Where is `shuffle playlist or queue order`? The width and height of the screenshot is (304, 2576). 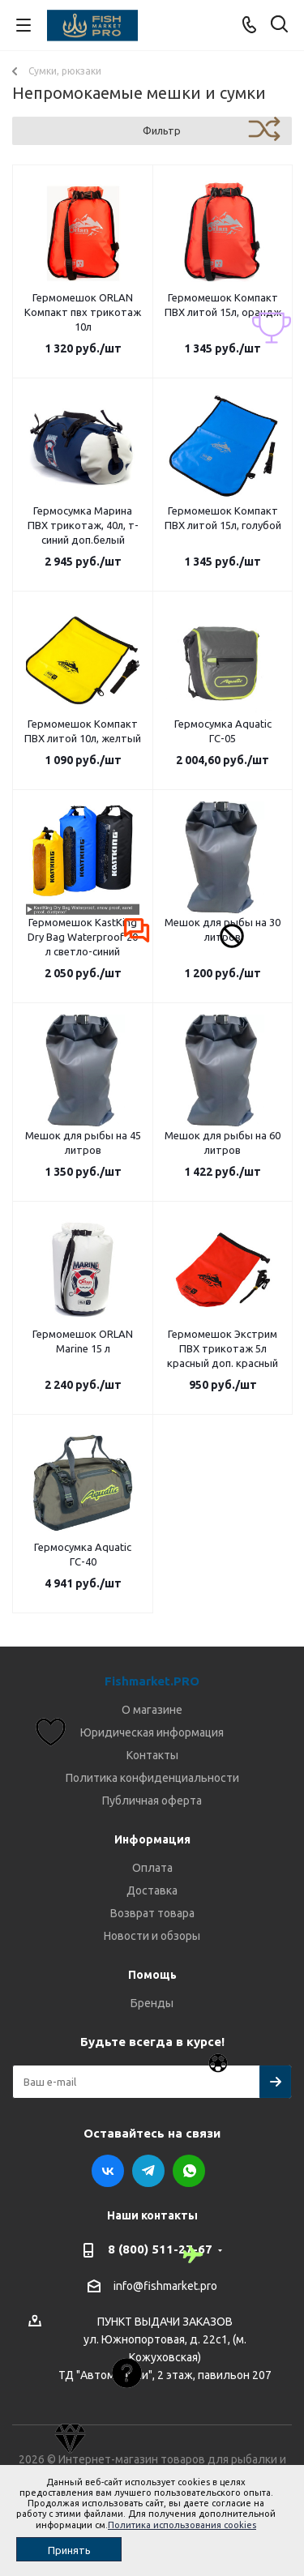 shuffle playlist or queue order is located at coordinates (264, 129).